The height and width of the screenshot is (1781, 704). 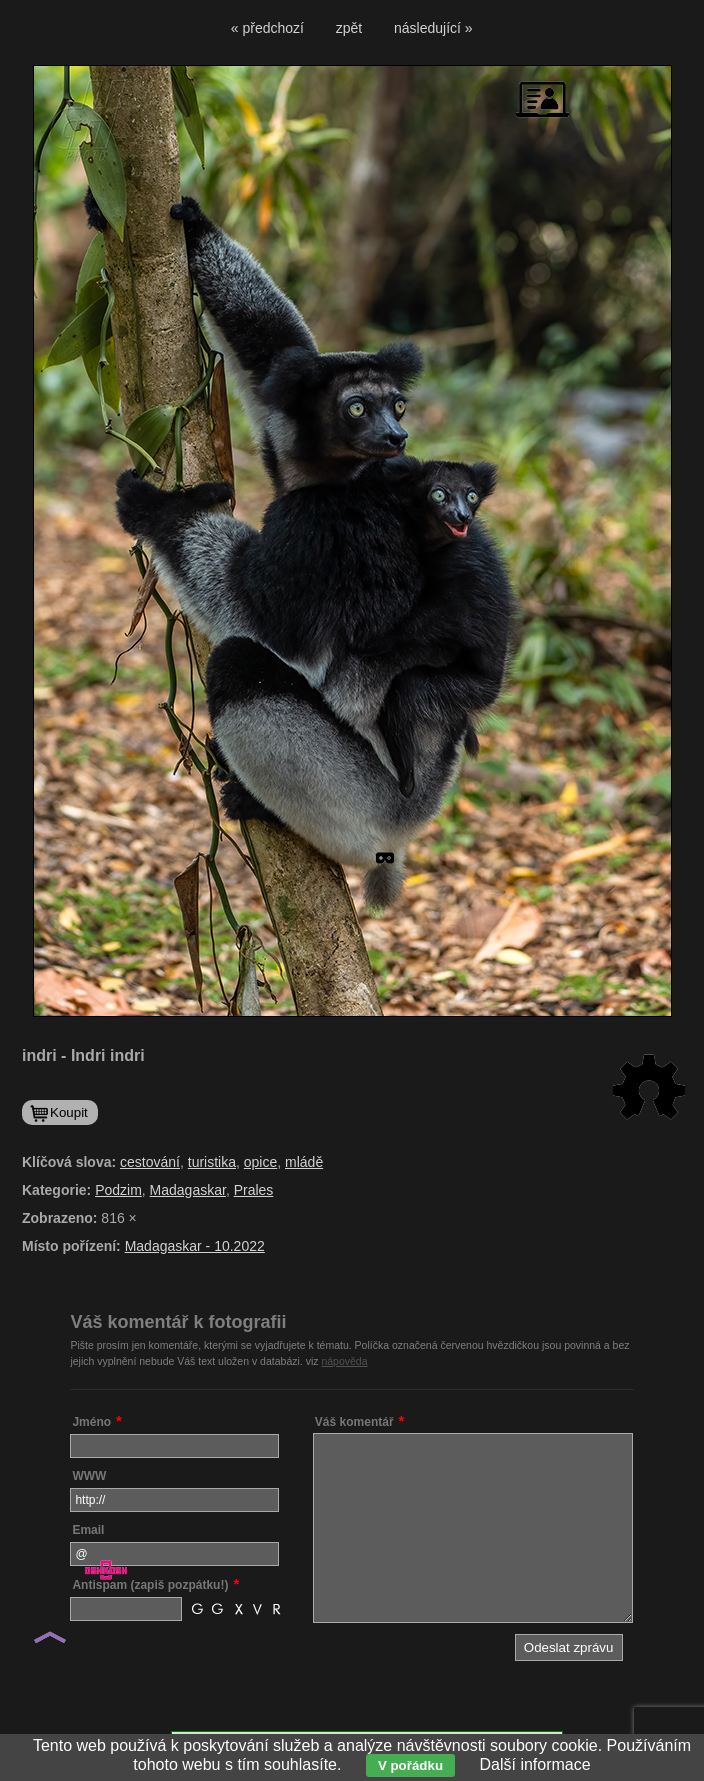 I want to click on Oshkosh Corporation brand logo, so click(x=106, y=1570).